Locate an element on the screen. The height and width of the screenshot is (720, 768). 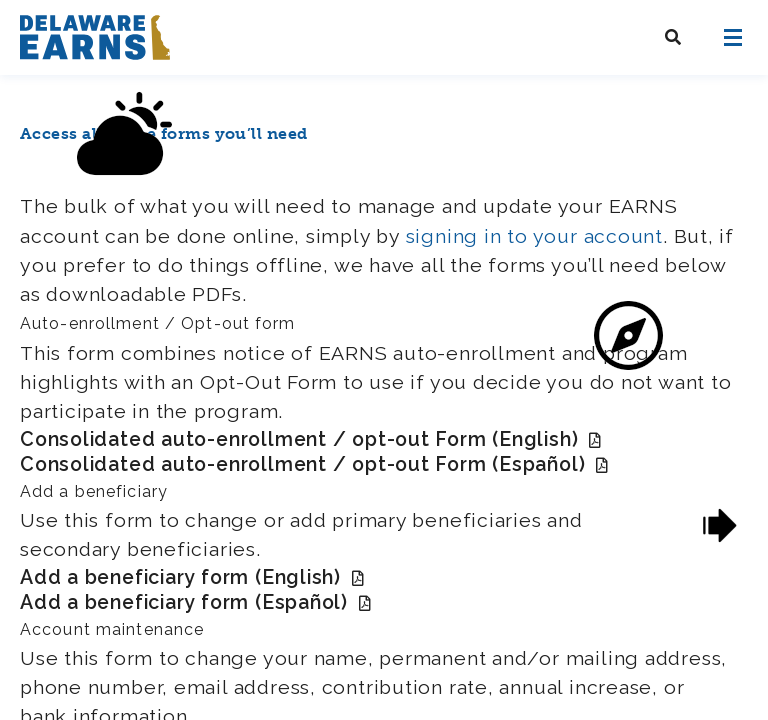
indicates partly cloudy weather conditions is located at coordinates (124, 133).